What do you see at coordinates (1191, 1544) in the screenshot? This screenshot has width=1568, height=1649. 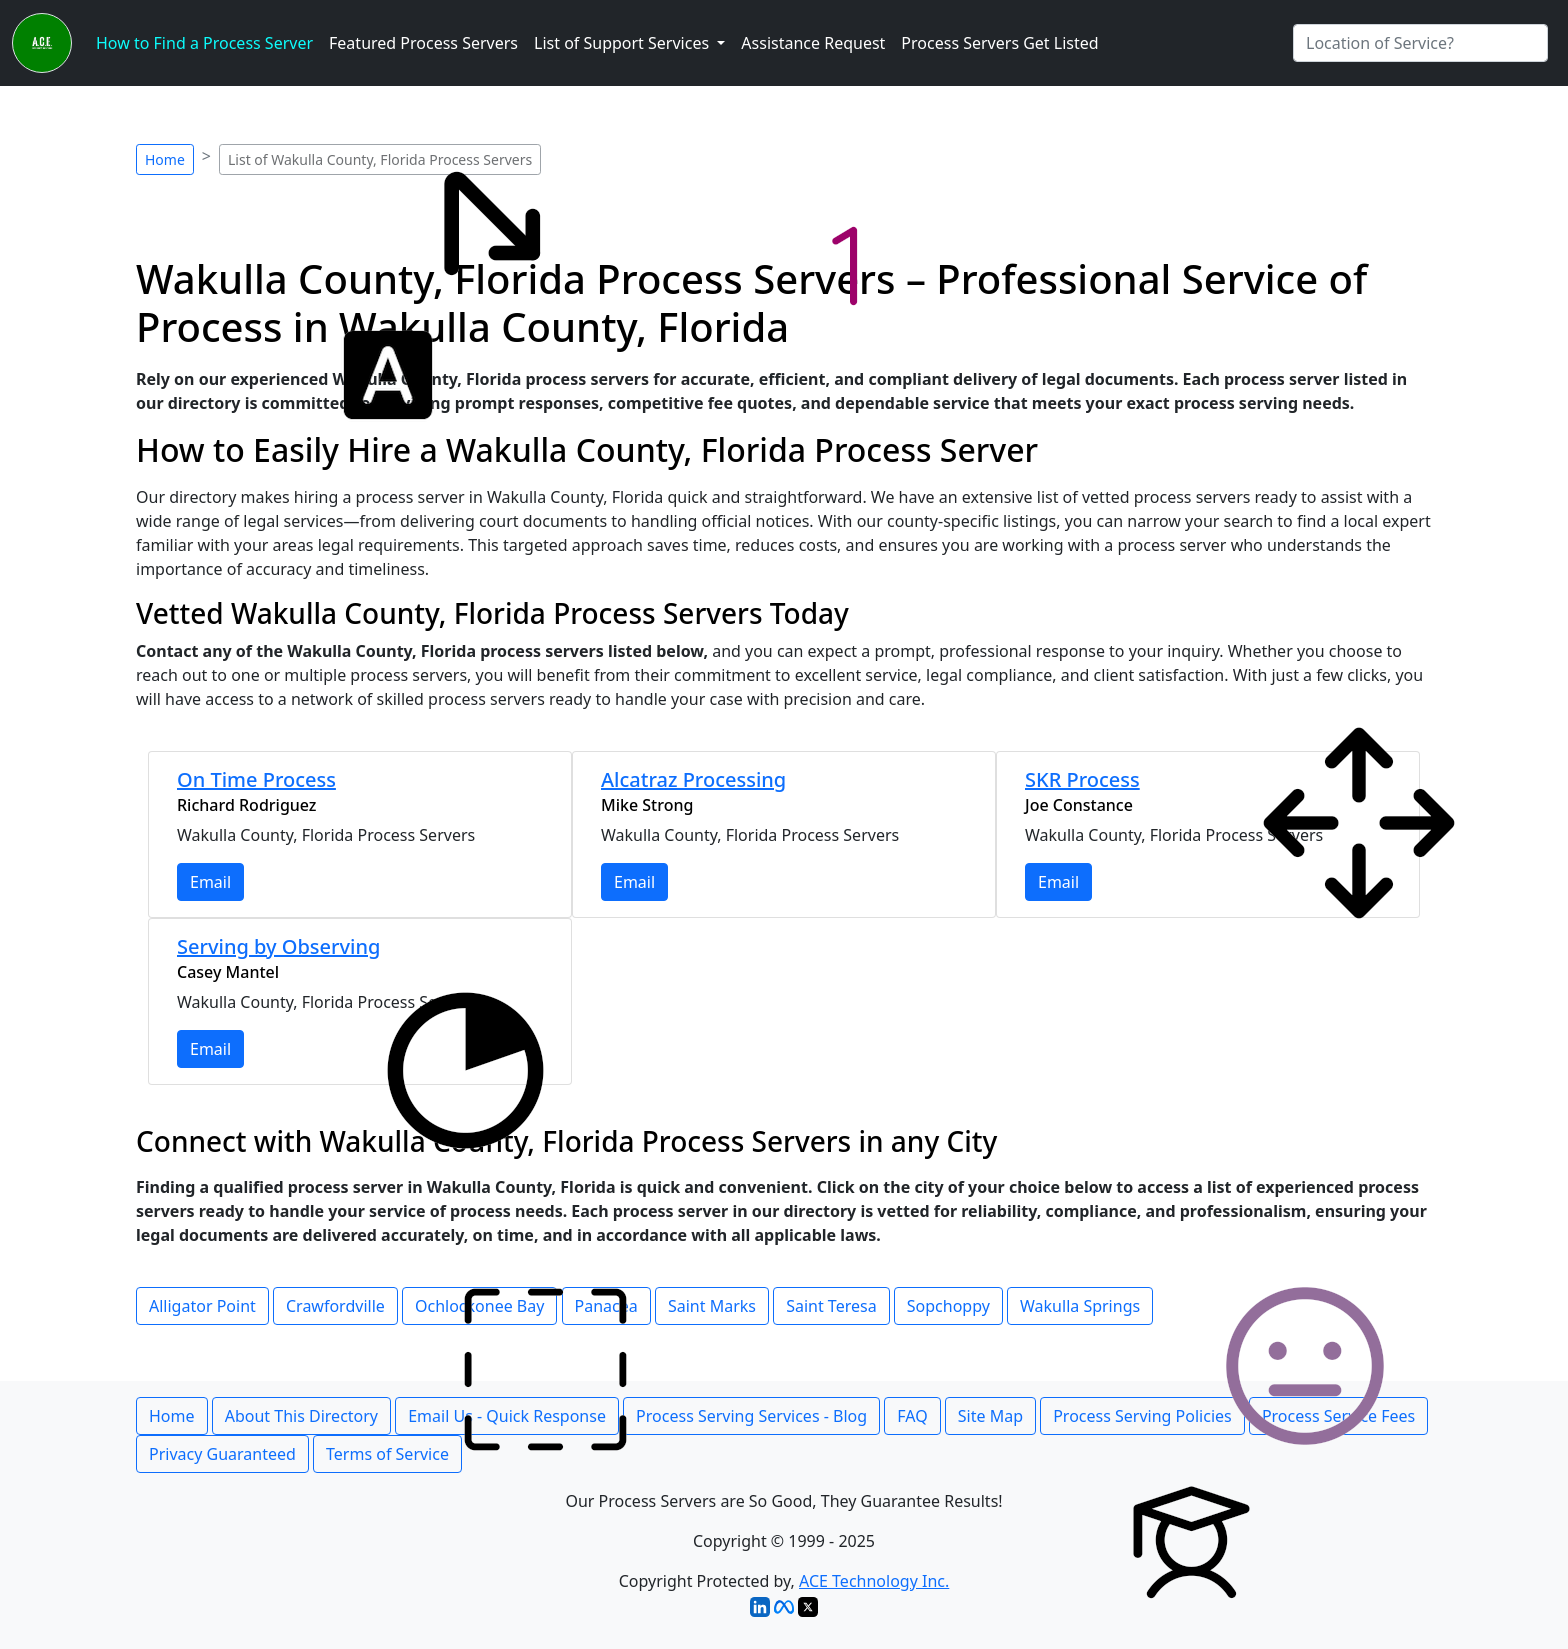 I see `view student profile` at bounding box center [1191, 1544].